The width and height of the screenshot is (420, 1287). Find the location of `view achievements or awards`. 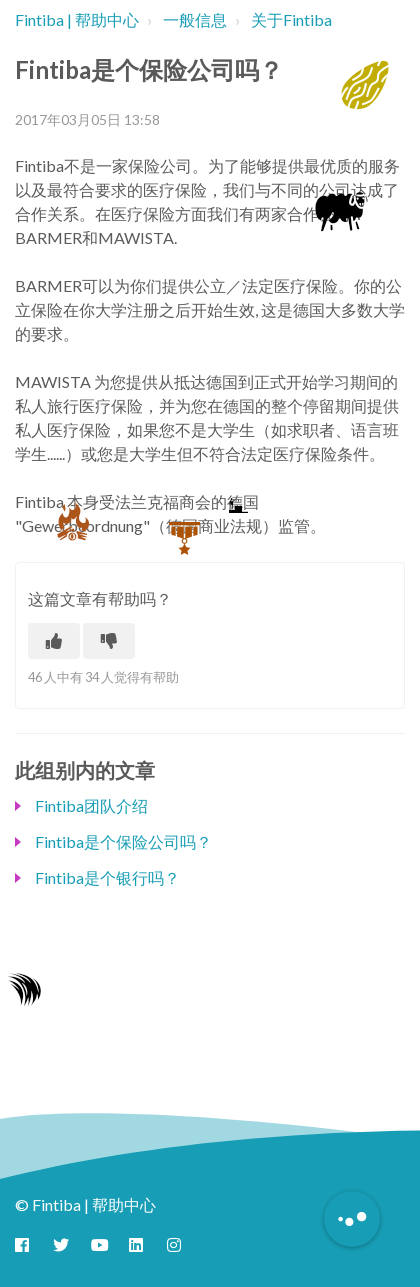

view achievements or awards is located at coordinates (184, 538).